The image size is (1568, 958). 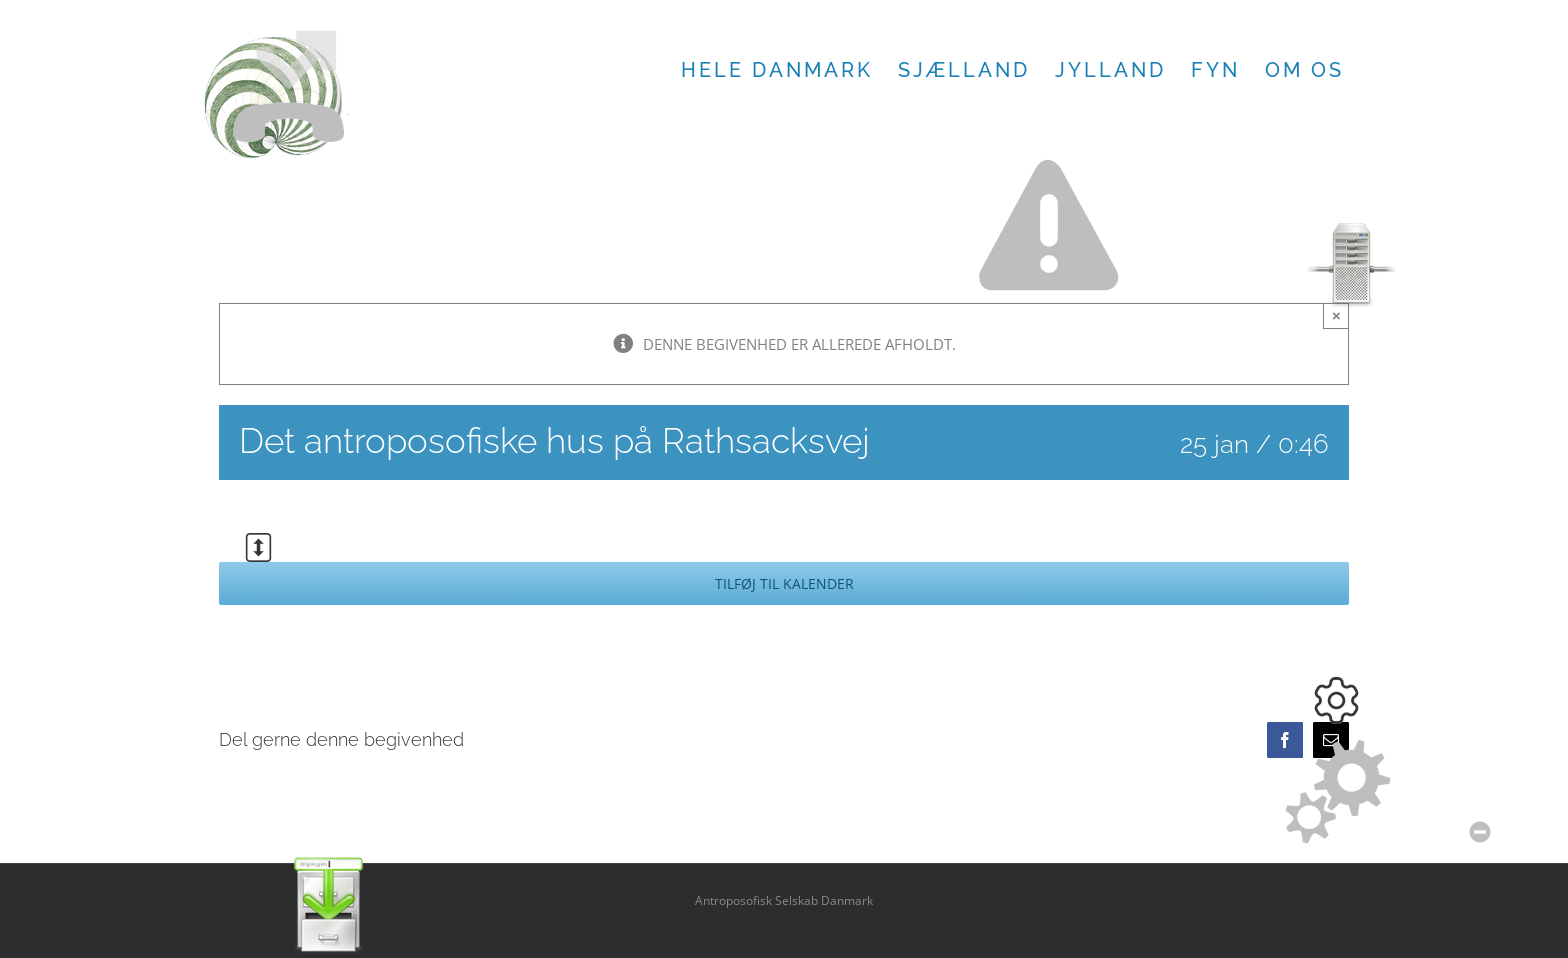 What do you see at coordinates (1336, 700) in the screenshot?
I see `access system settings` at bounding box center [1336, 700].